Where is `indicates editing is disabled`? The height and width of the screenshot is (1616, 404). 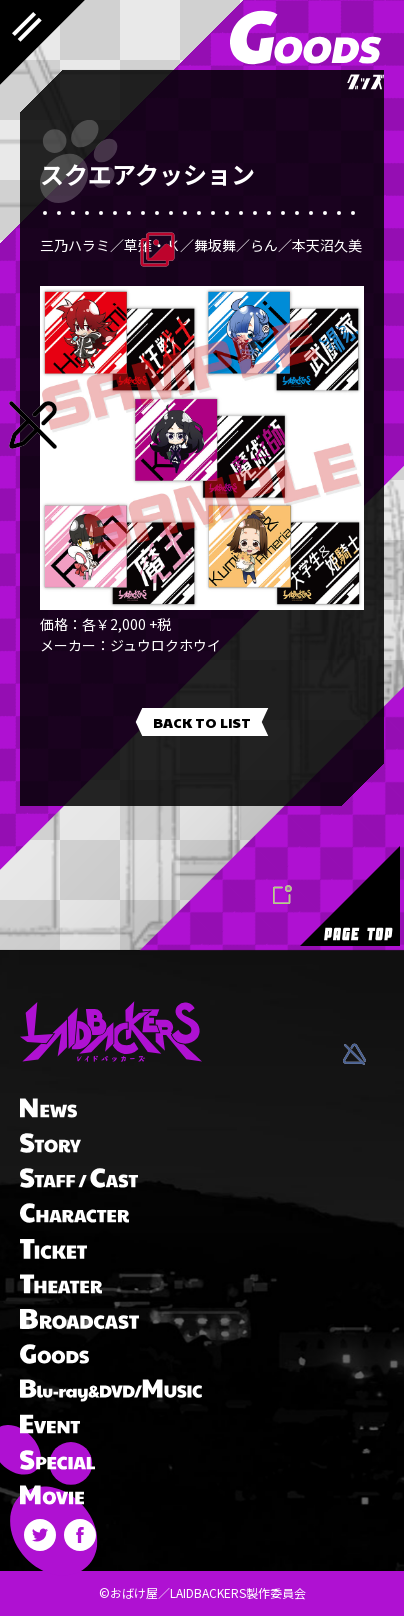
indicates editing is disabled is located at coordinates (33, 425).